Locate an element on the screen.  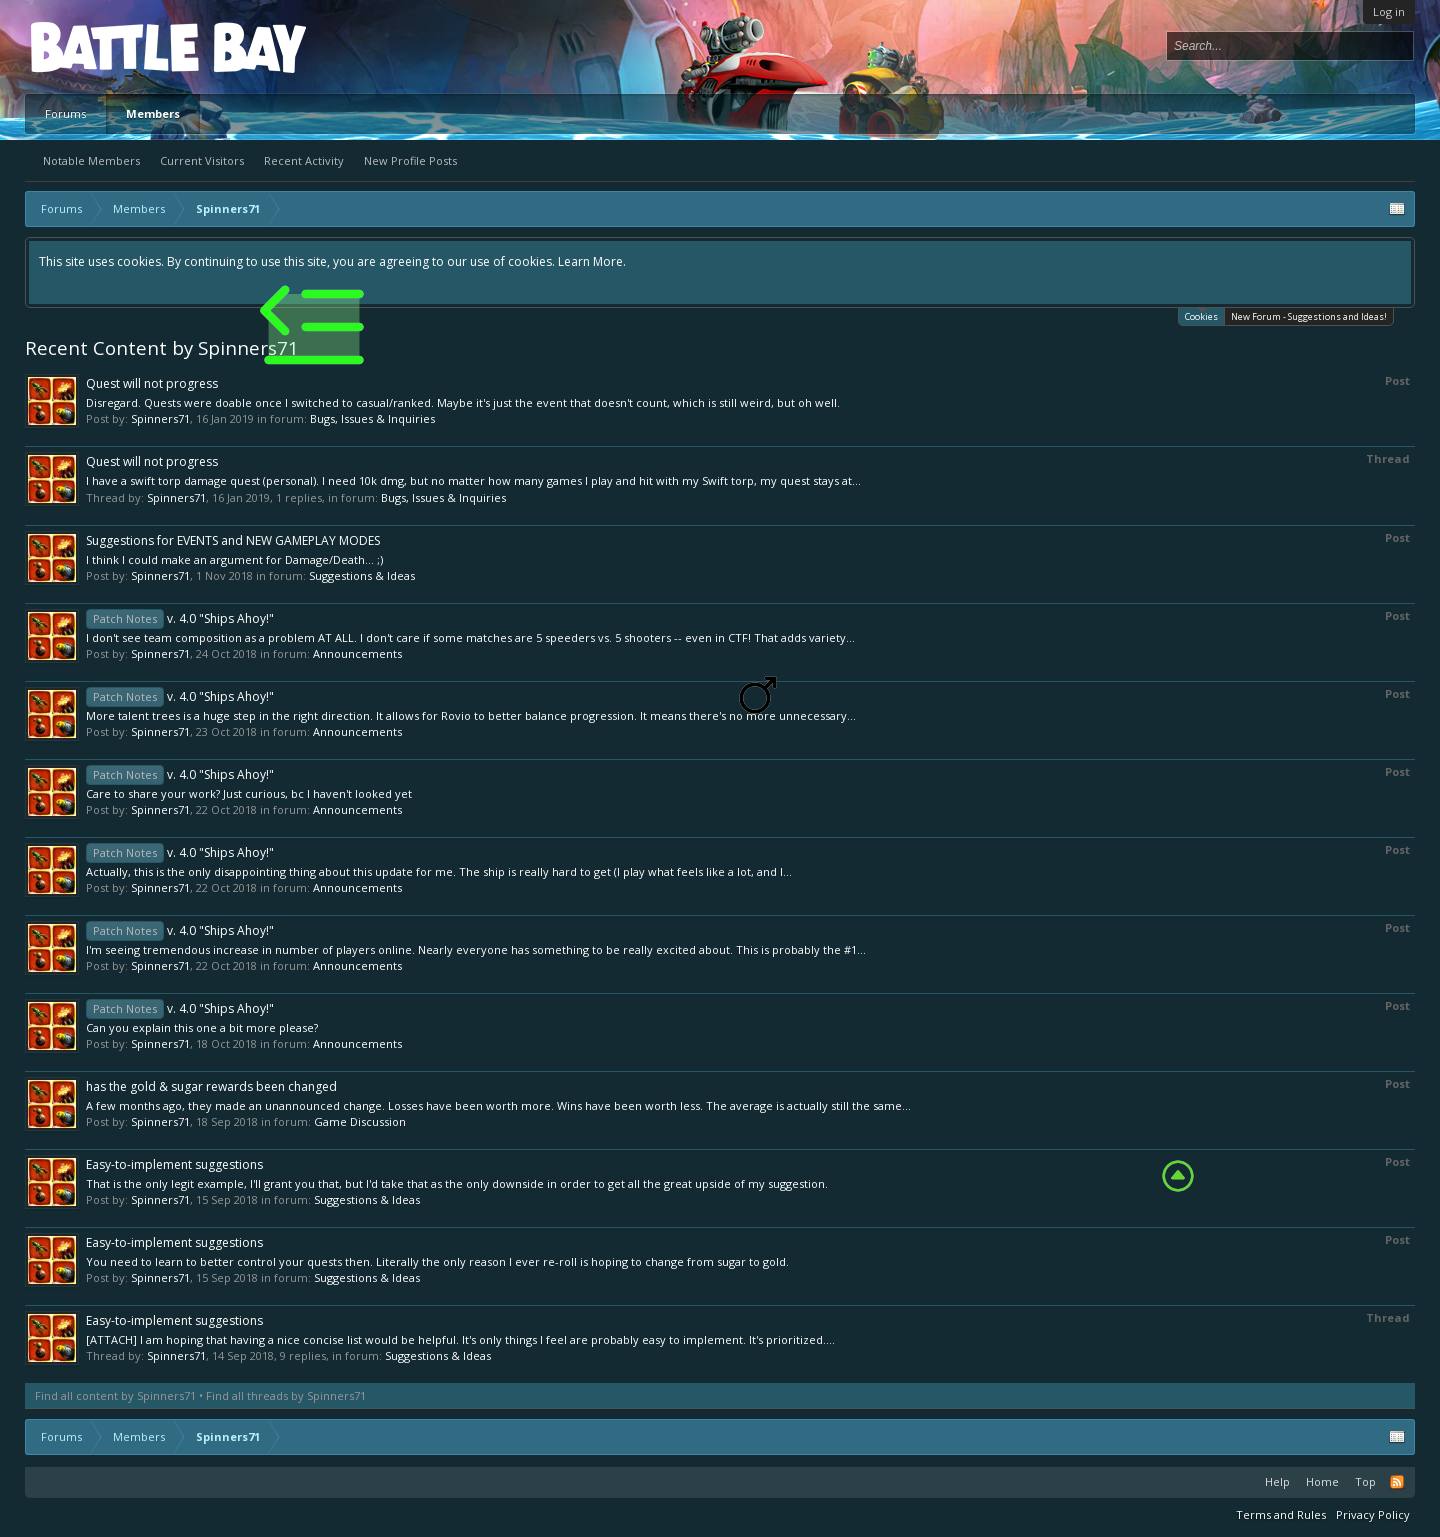
scroll to top of page is located at coordinates (1178, 1176).